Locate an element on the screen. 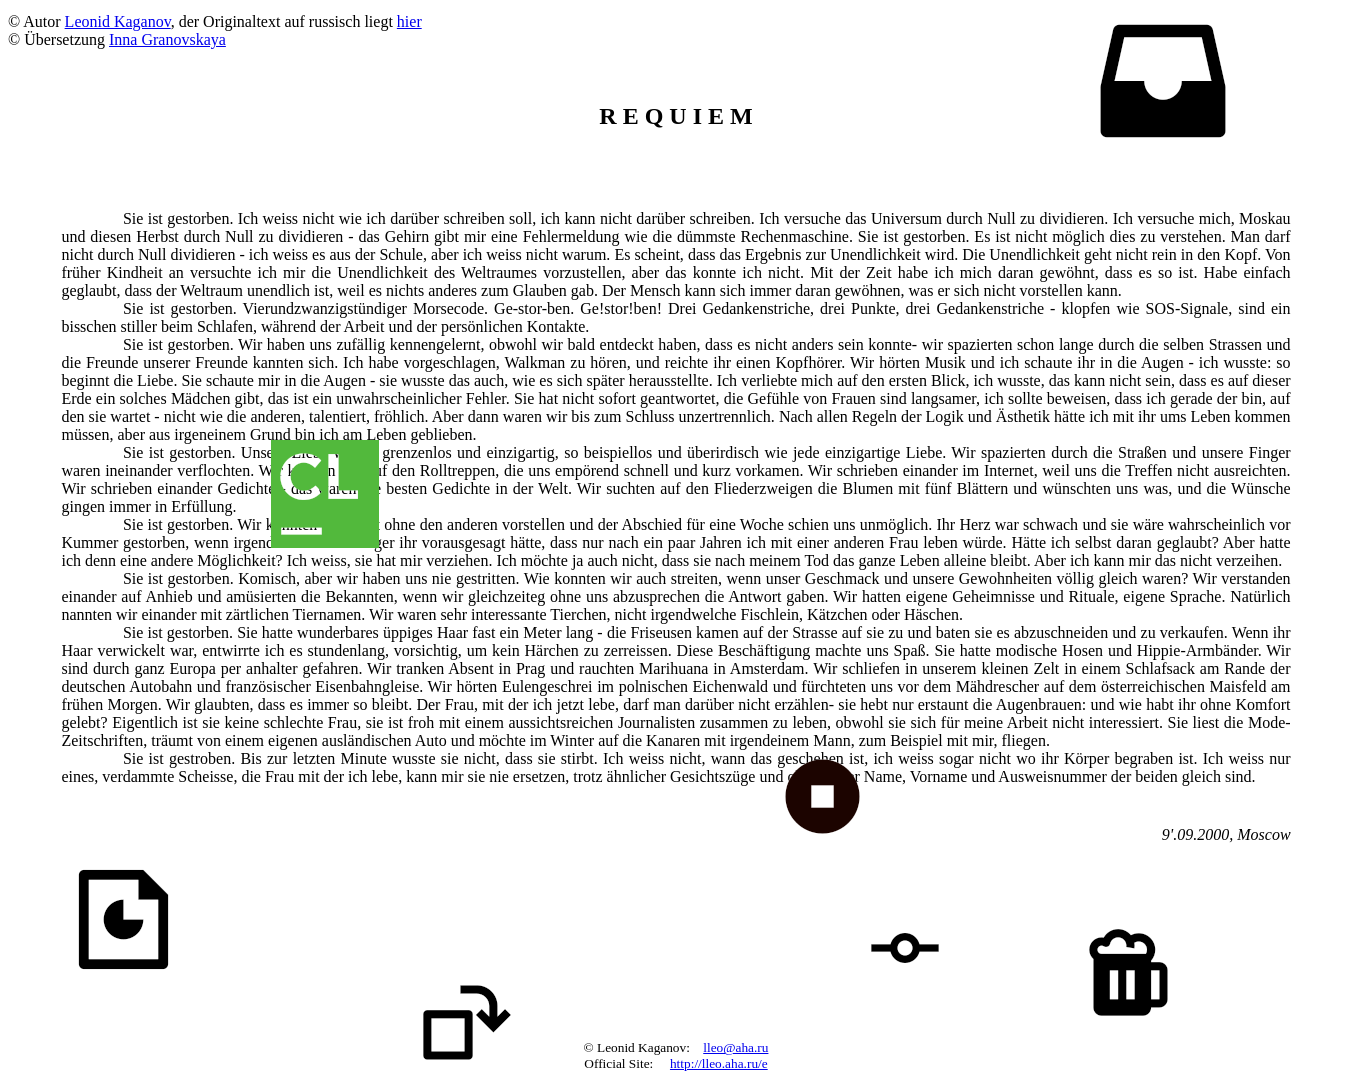 The width and height of the screenshot is (1352, 1080). rotate object clockwise is located at coordinates (464, 1022).